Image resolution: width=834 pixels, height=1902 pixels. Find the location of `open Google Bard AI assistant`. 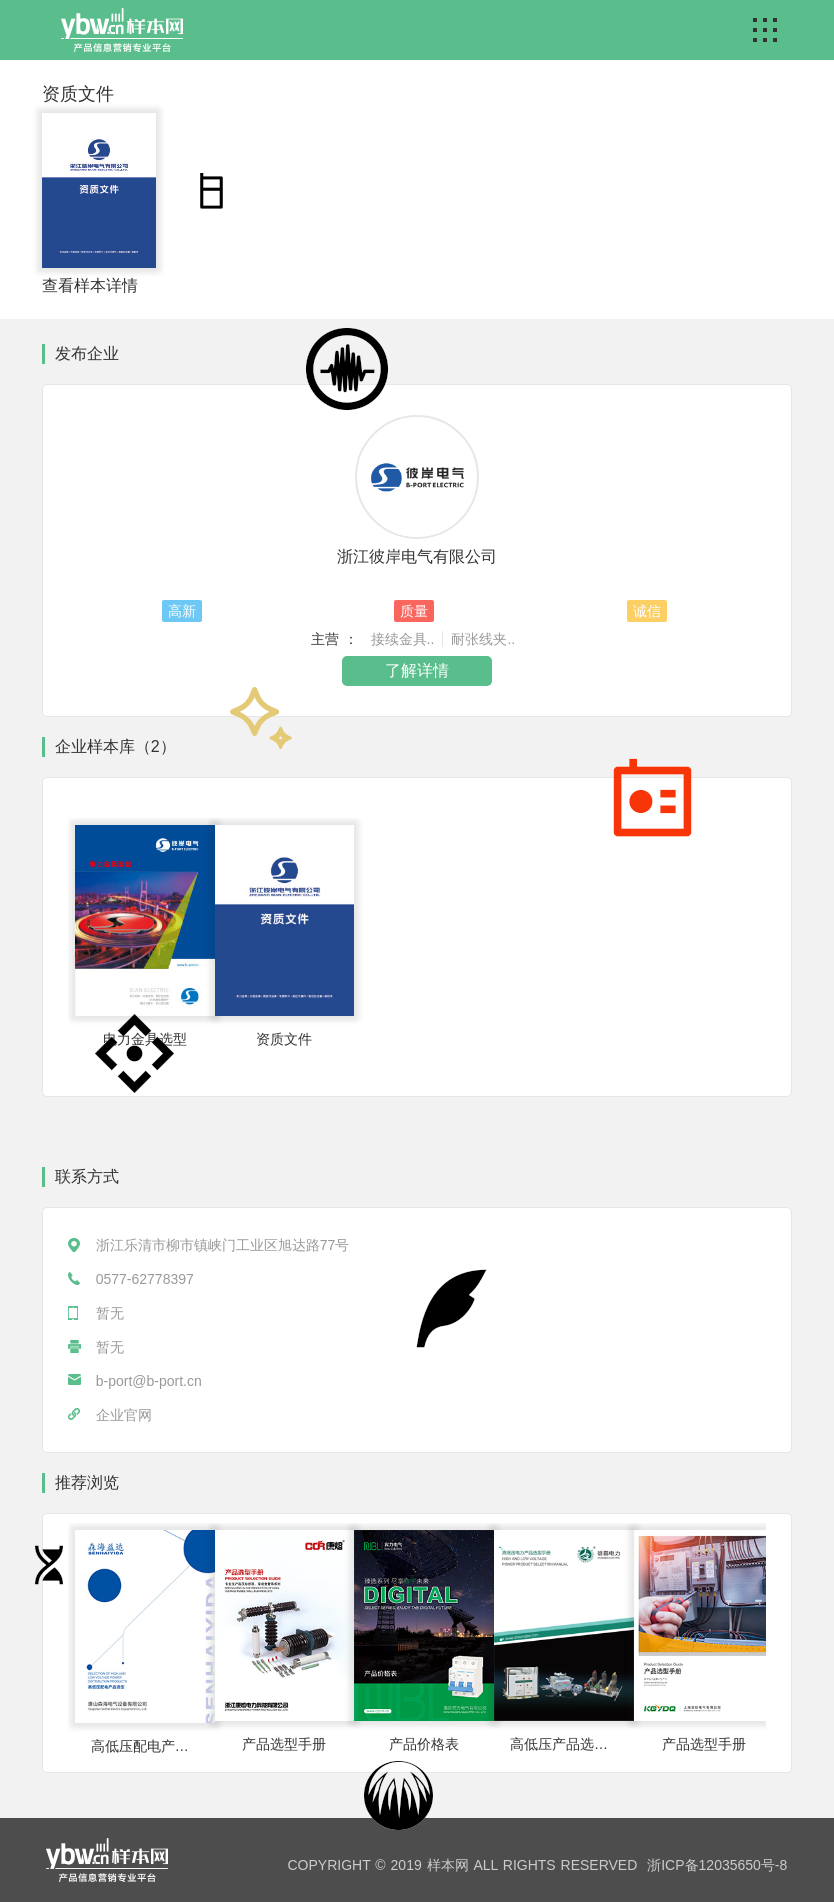

open Google Bard AI assistant is located at coordinates (261, 718).